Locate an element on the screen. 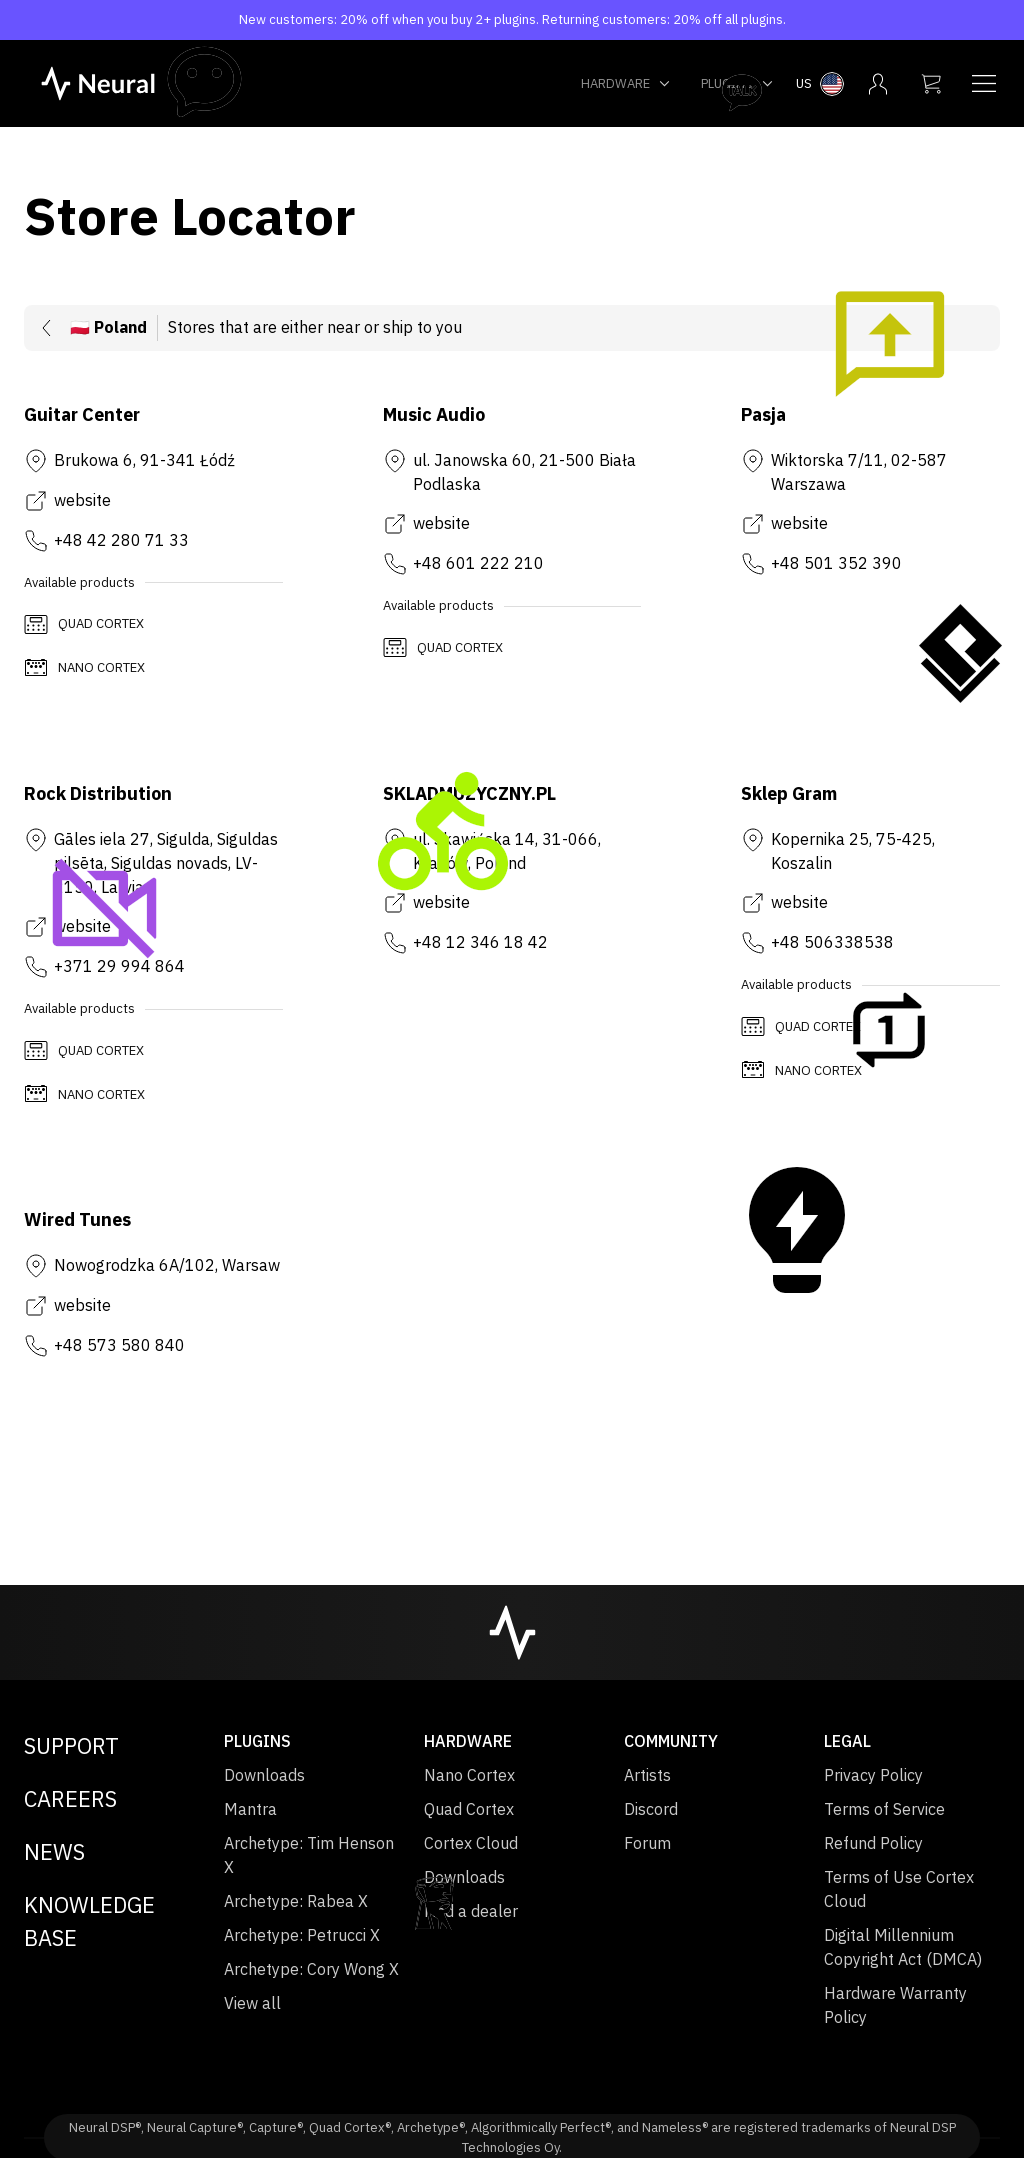 This screenshot has height=2158, width=1024. upload a file to the chat is located at coordinates (890, 340).